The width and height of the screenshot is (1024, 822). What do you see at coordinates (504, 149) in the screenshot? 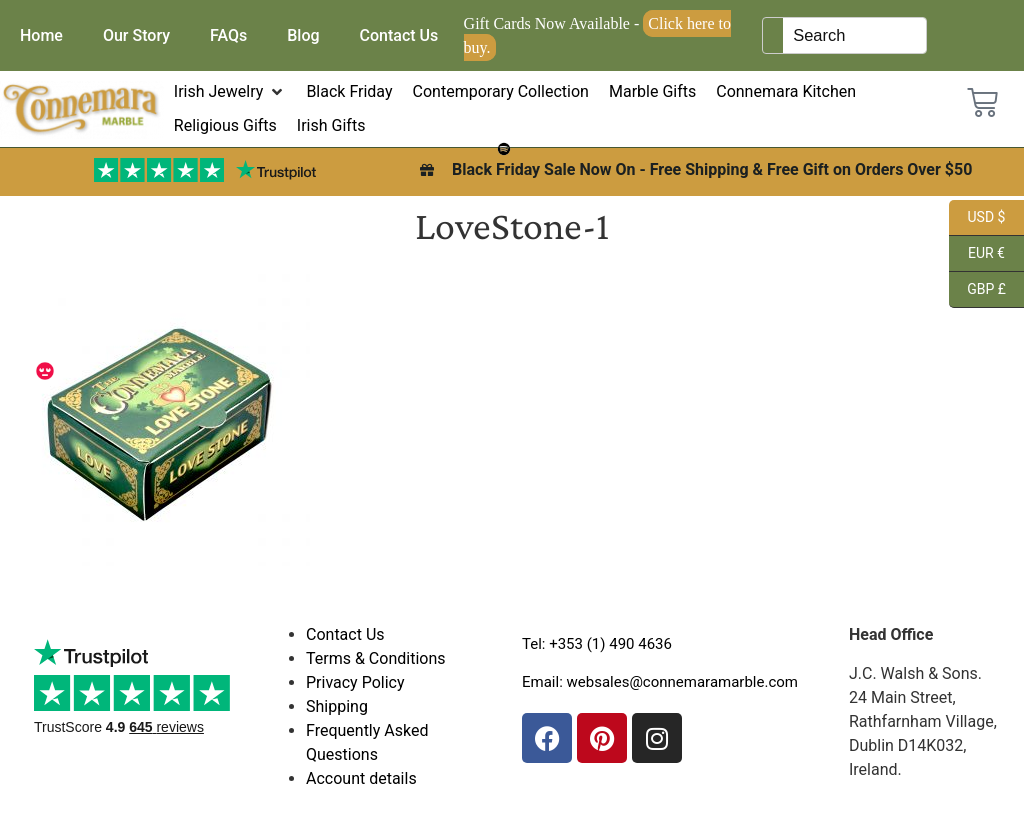
I see `open spotify` at bounding box center [504, 149].